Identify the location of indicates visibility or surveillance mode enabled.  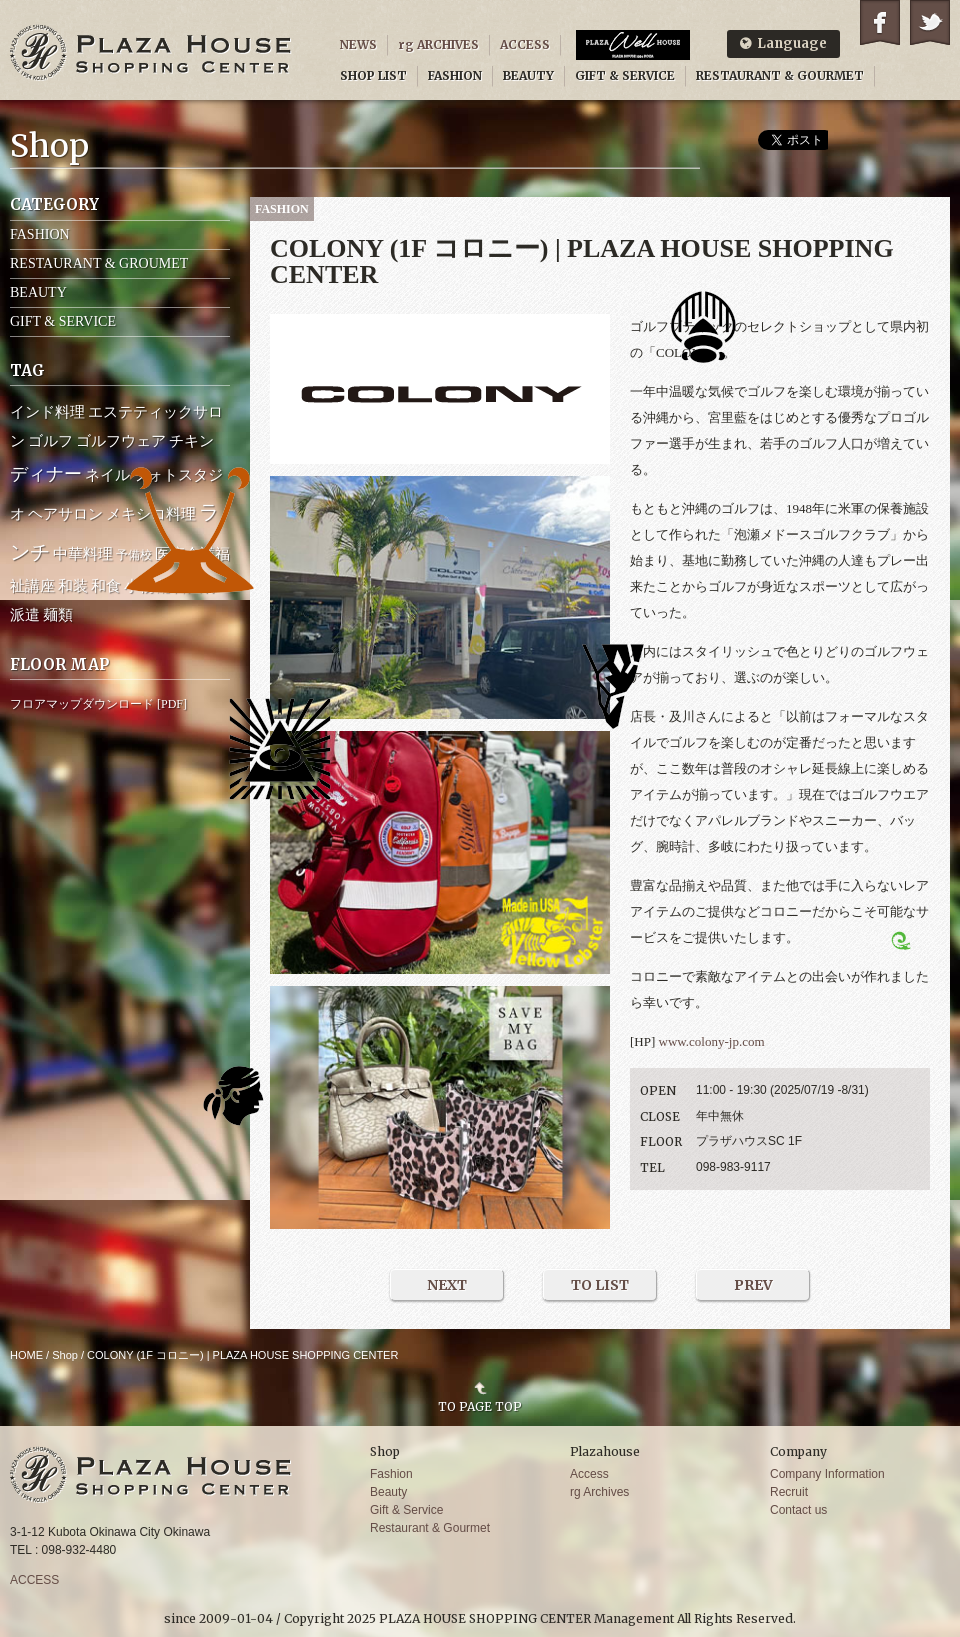
(280, 749).